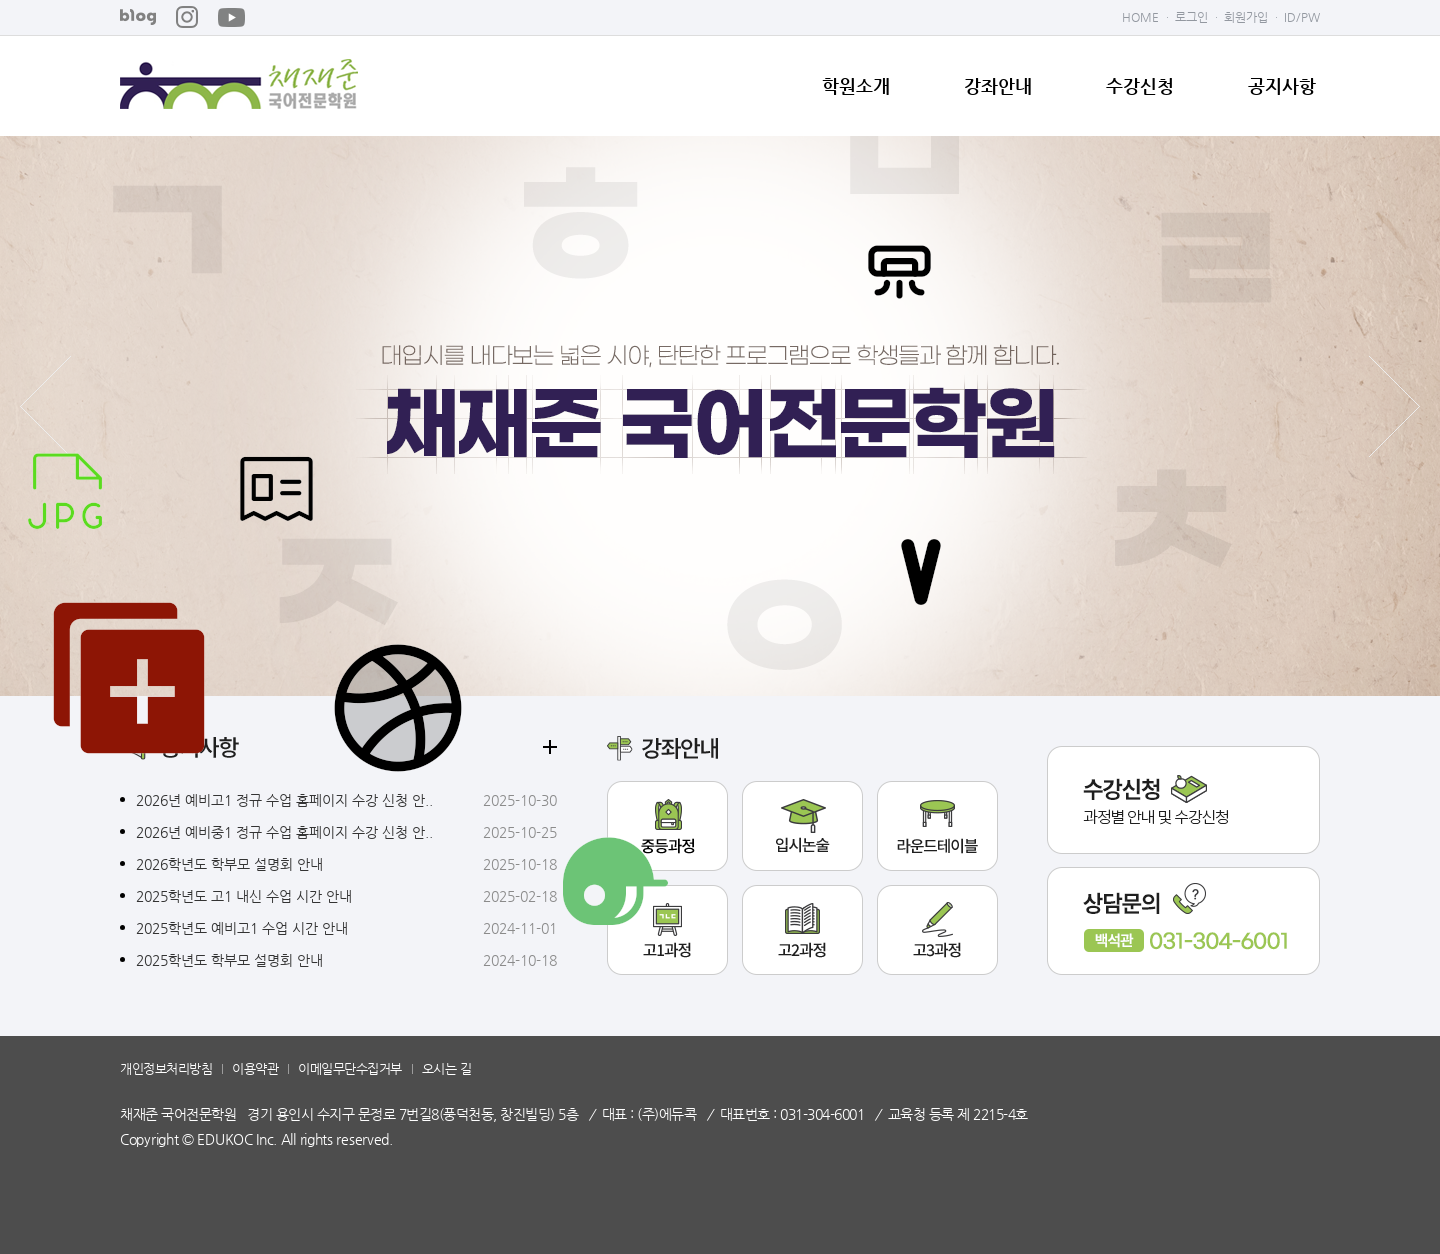 This screenshot has height=1254, width=1440. What do you see at coordinates (67, 494) in the screenshot?
I see `view or open a JPG image file` at bounding box center [67, 494].